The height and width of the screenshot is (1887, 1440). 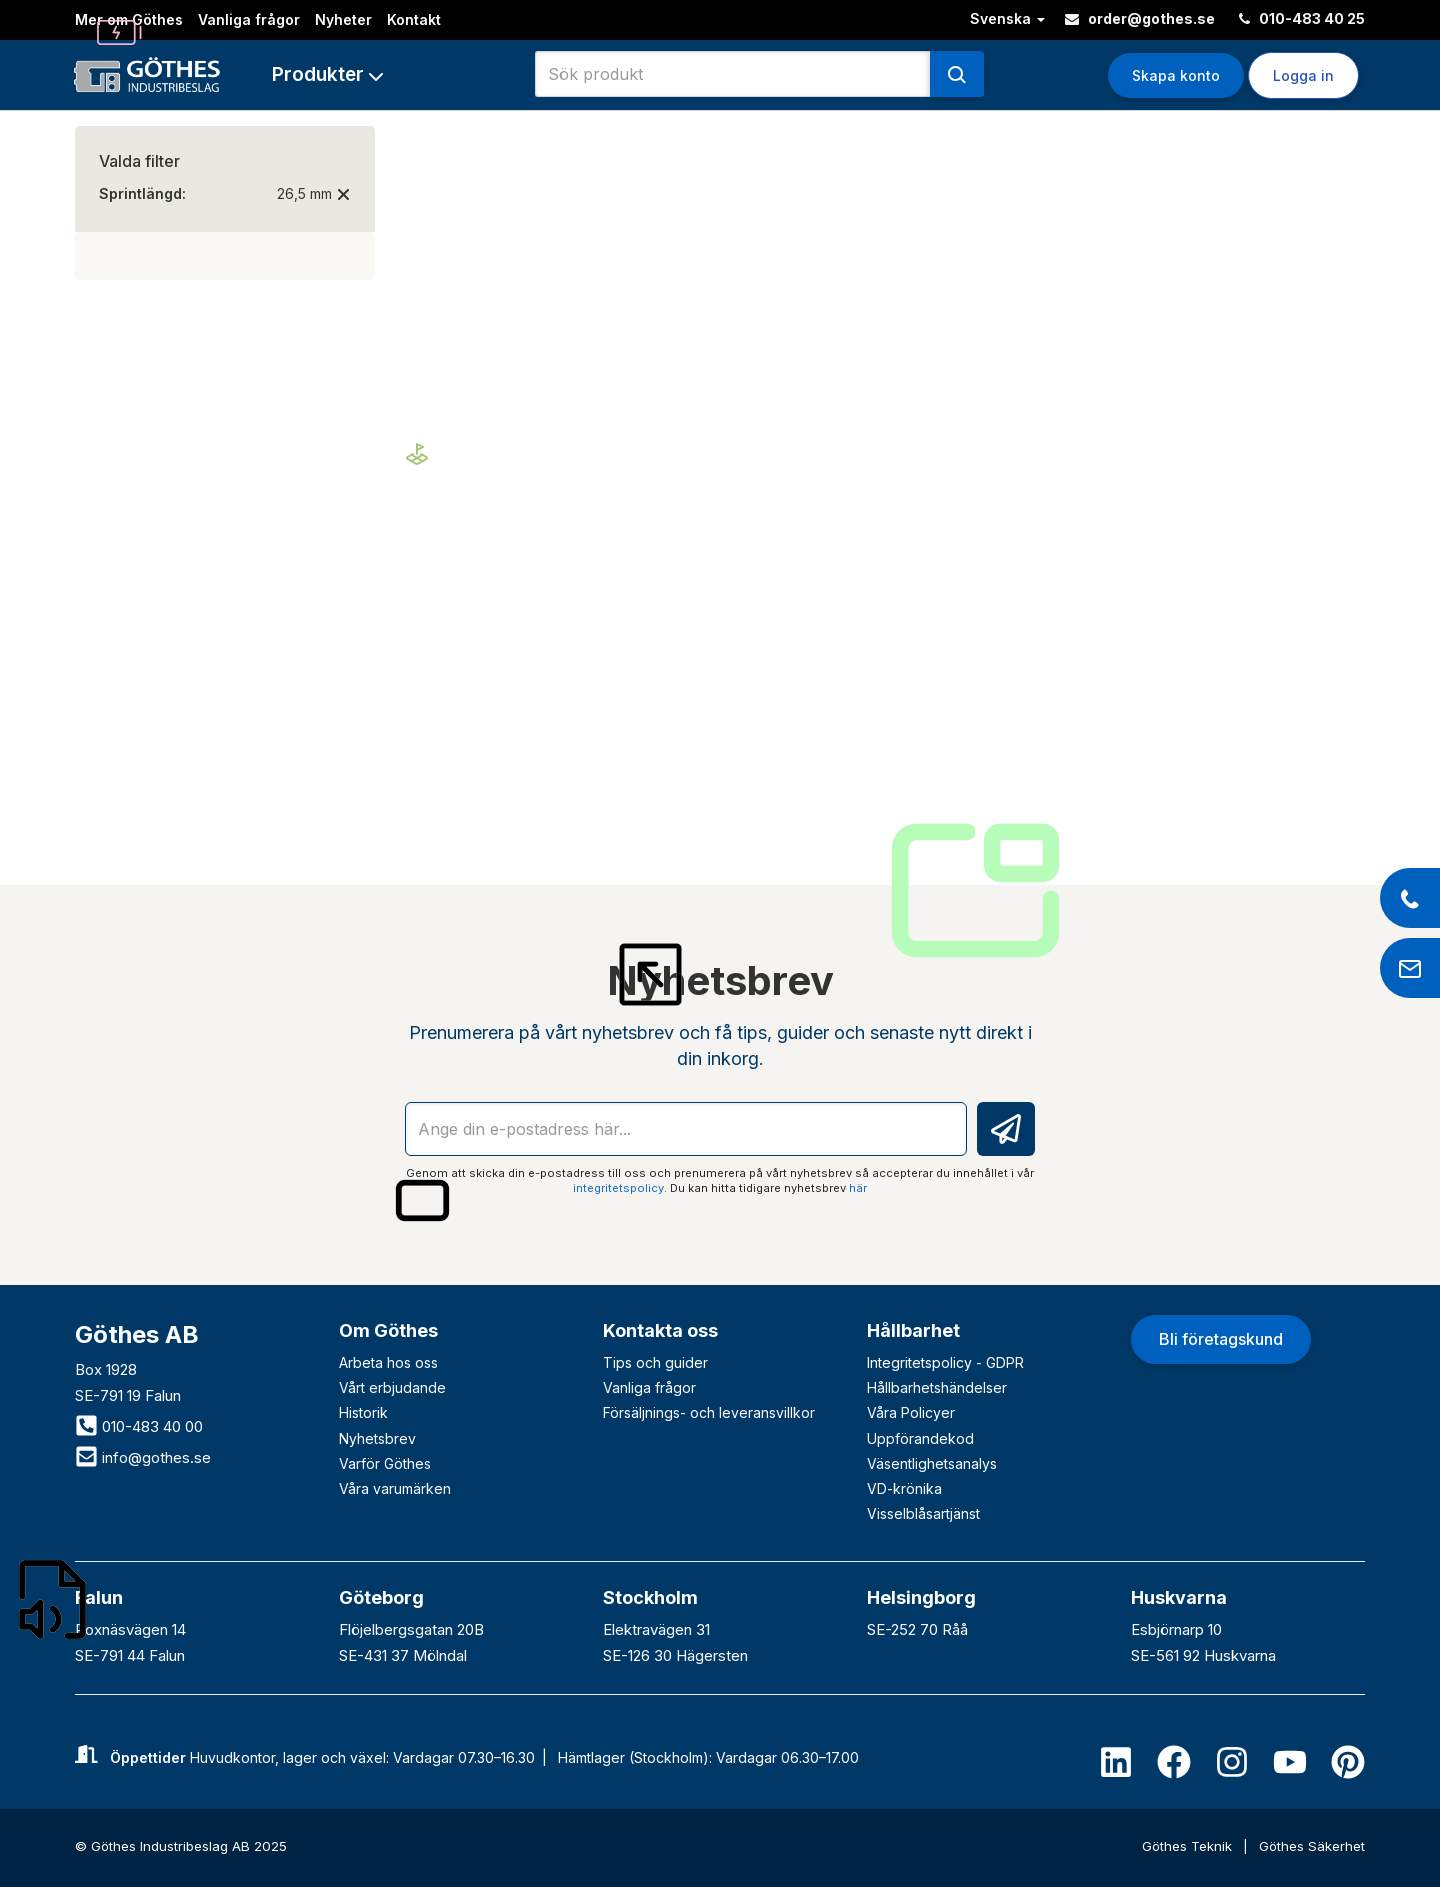 I want to click on indicates device is currently charging, so click(x=118, y=32).